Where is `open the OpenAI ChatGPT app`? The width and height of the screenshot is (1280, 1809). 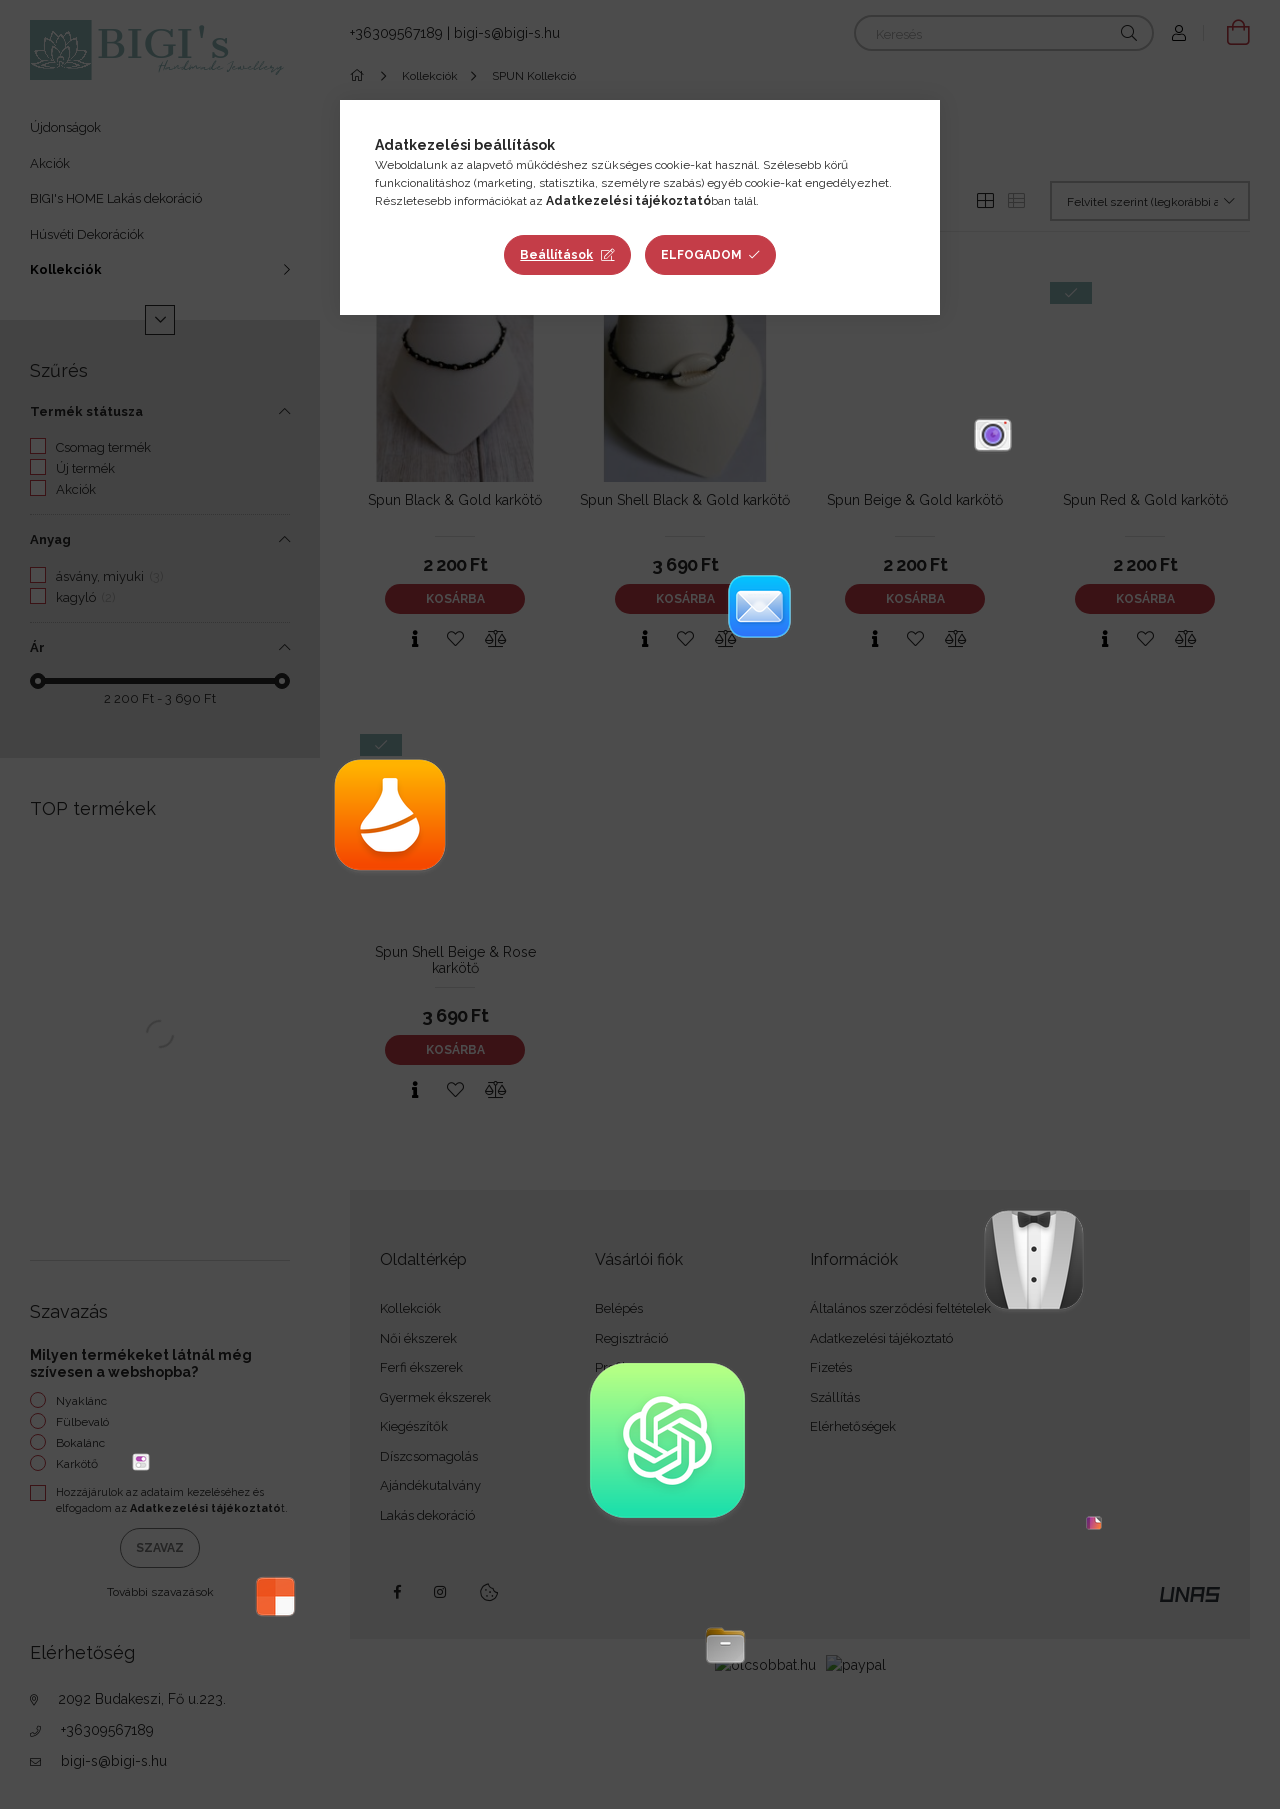
open the OpenAI ChatGPT app is located at coordinates (667, 1440).